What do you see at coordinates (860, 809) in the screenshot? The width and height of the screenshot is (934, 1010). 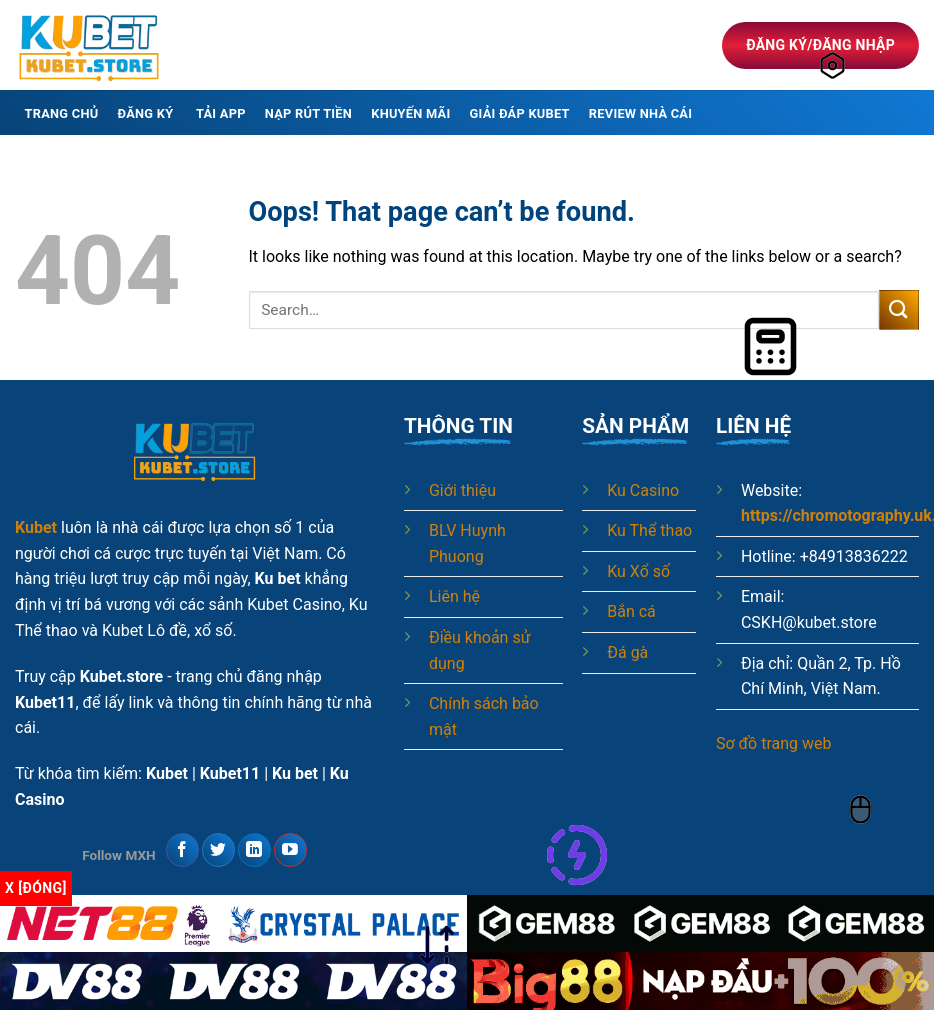 I see `mouse input device settings` at bounding box center [860, 809].